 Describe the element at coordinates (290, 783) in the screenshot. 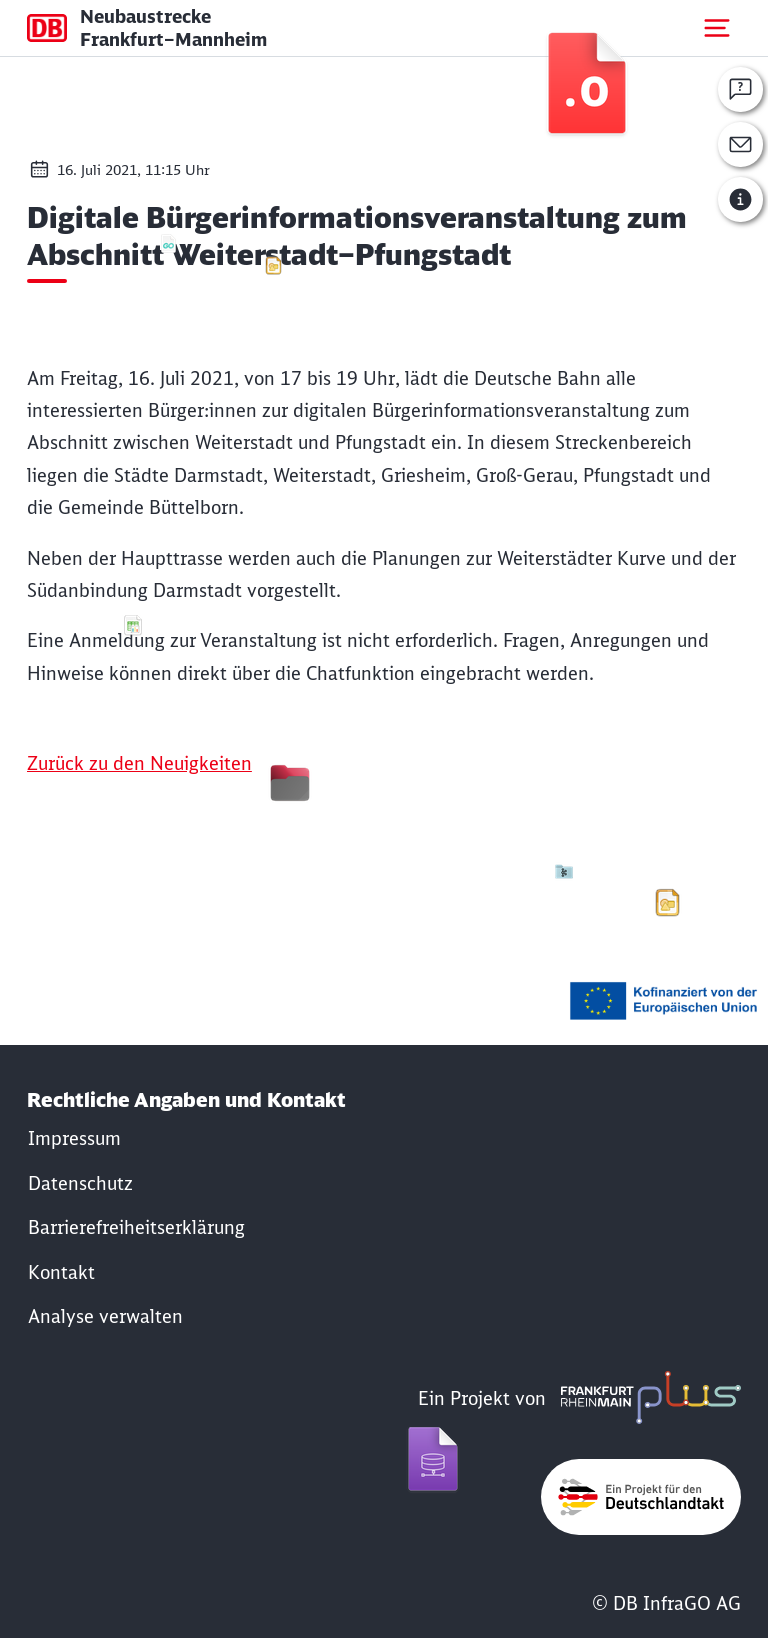

I see `drop files here to move them into this folder` at that location.